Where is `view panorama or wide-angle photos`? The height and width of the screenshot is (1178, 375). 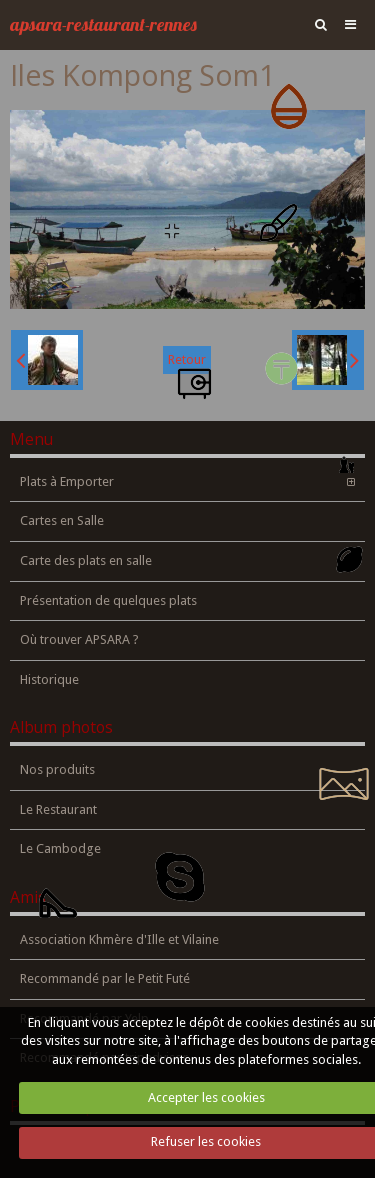 view panorama or wide-angle photos is located at coordinates (344, 784).